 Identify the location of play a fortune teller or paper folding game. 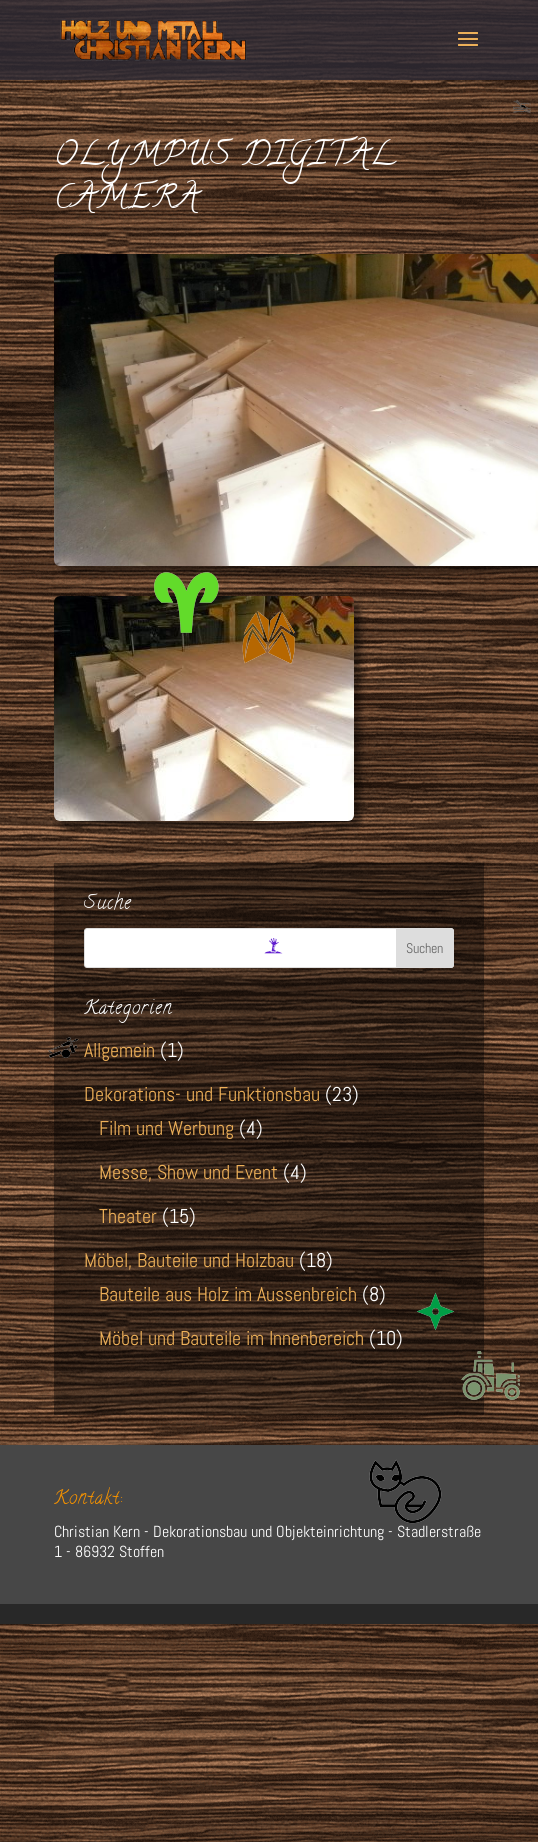
(268, 637).